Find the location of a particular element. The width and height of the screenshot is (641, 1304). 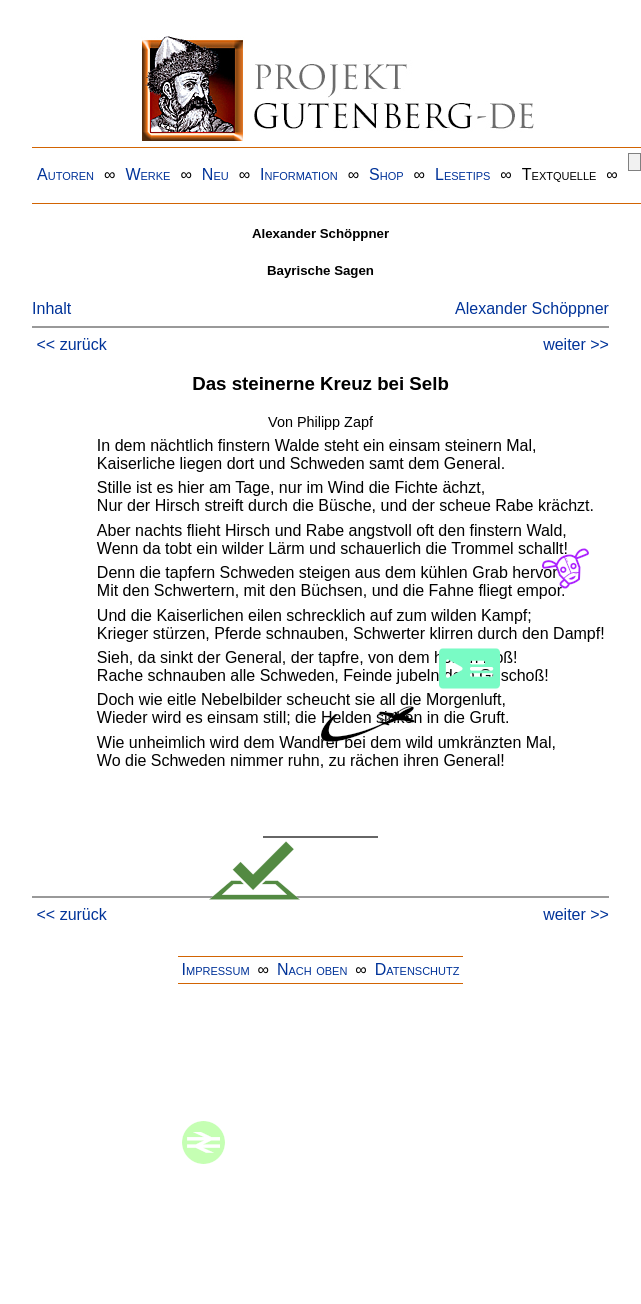

PreMiD logo - indicates Discord rich presence integration is located at coordinates (469, 668).